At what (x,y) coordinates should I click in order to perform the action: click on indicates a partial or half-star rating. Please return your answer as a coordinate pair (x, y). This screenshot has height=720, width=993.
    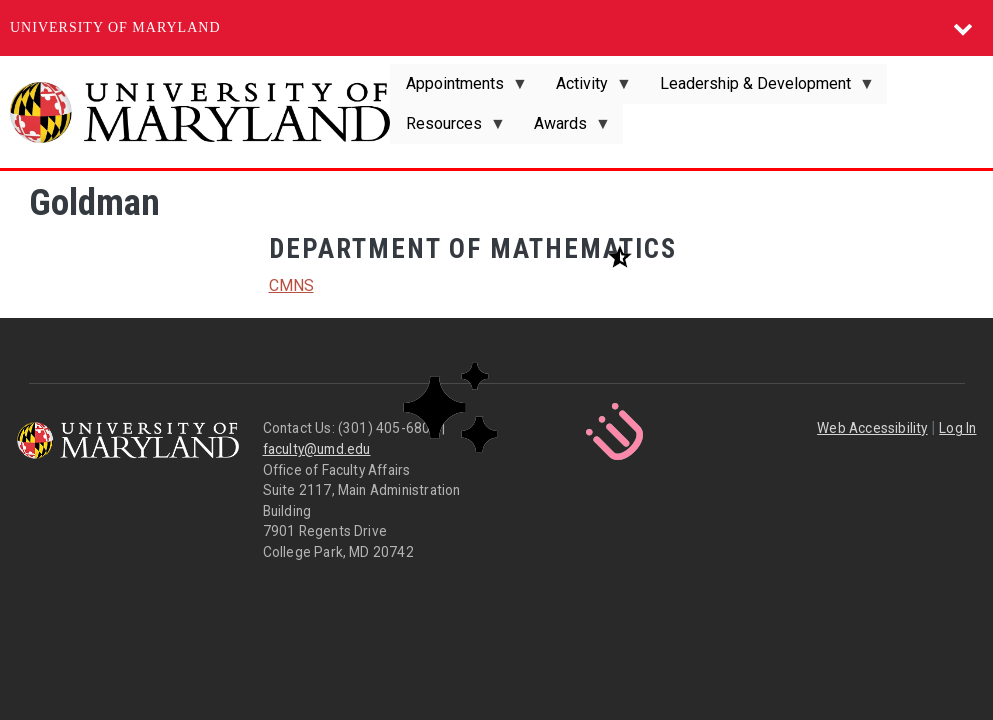
    Looking at the image, I should click on (620, 257).